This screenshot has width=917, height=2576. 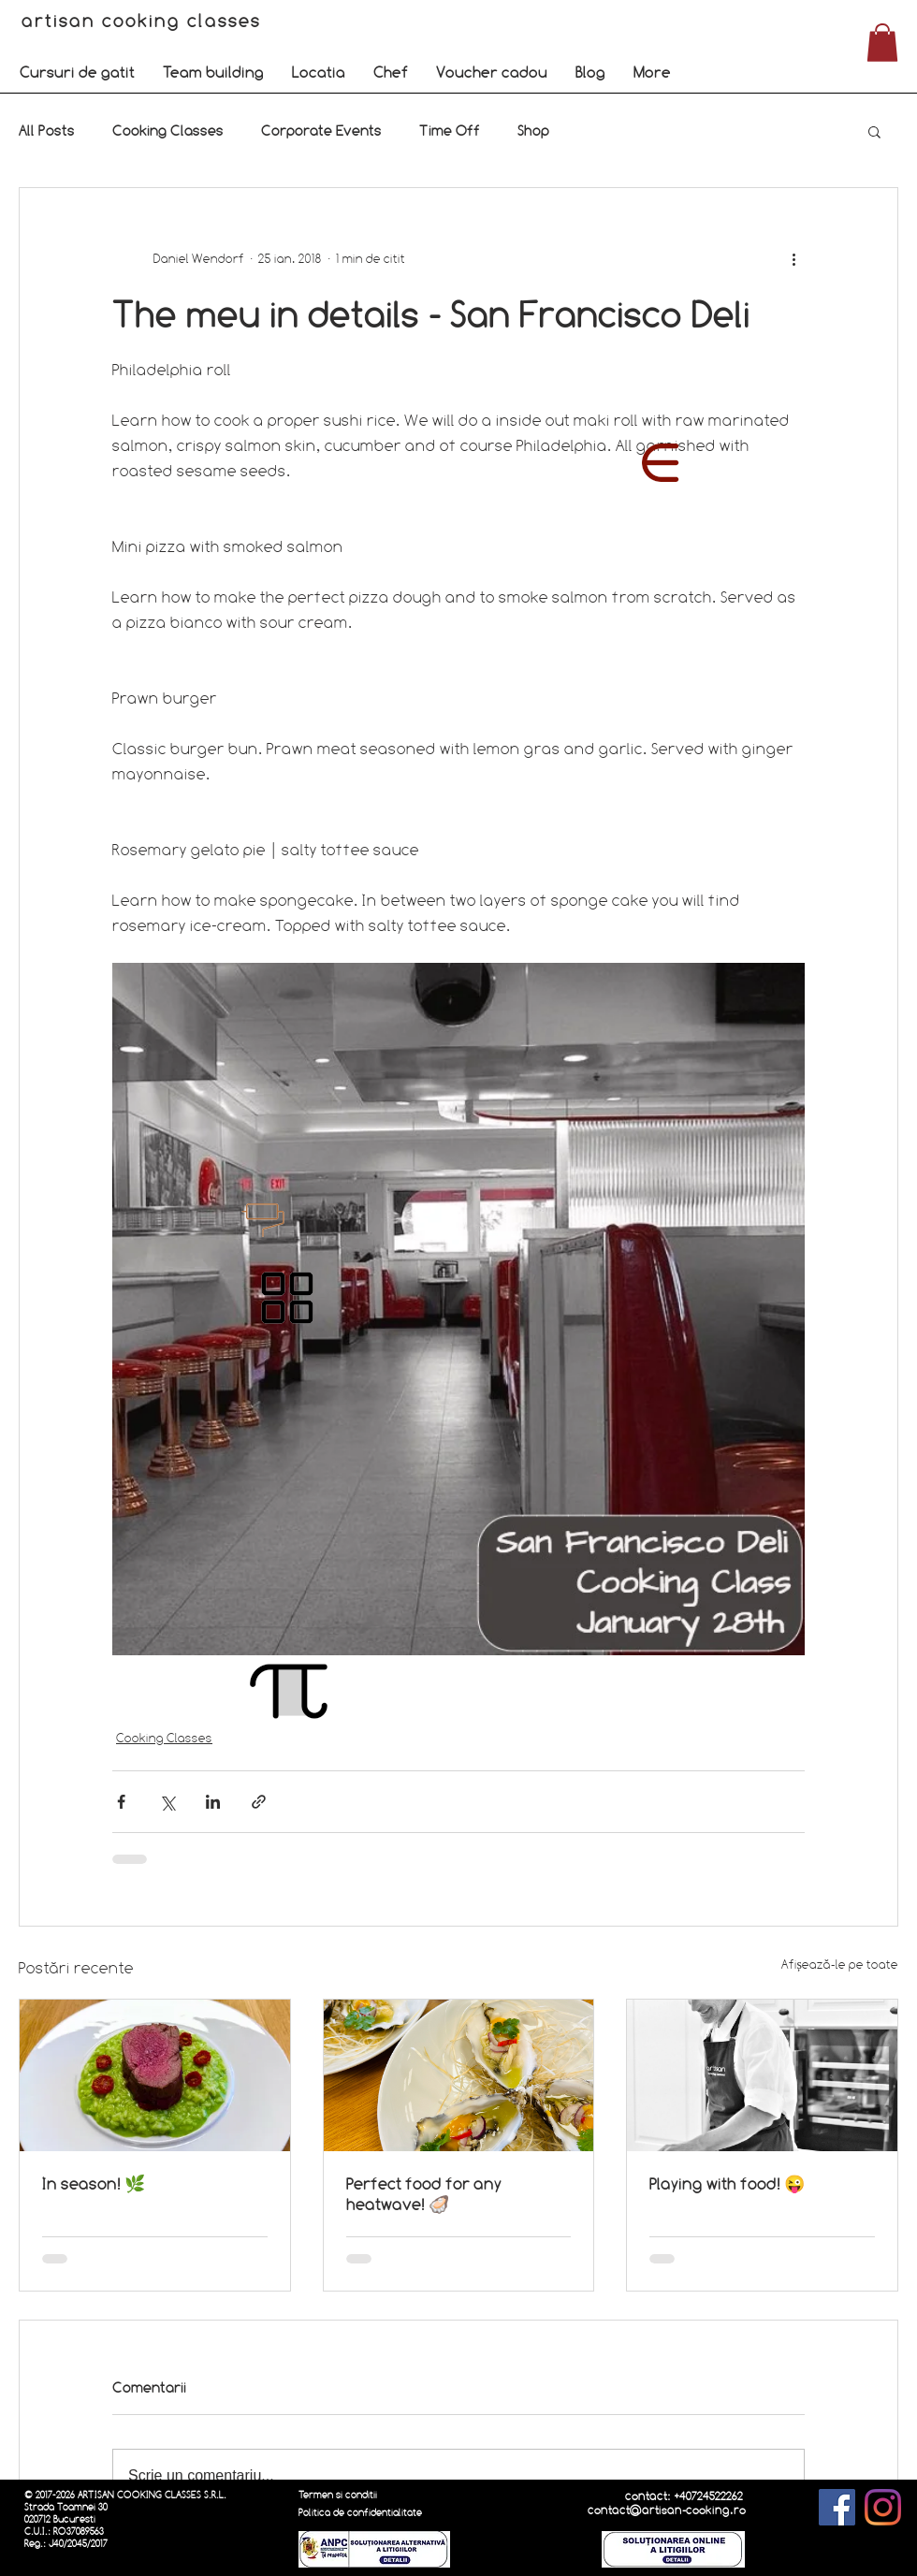 What do you see at coordinates (263, 1217) in the screenshot?
I see `access painting or drawing tools` at bounding box center [263, 1217].